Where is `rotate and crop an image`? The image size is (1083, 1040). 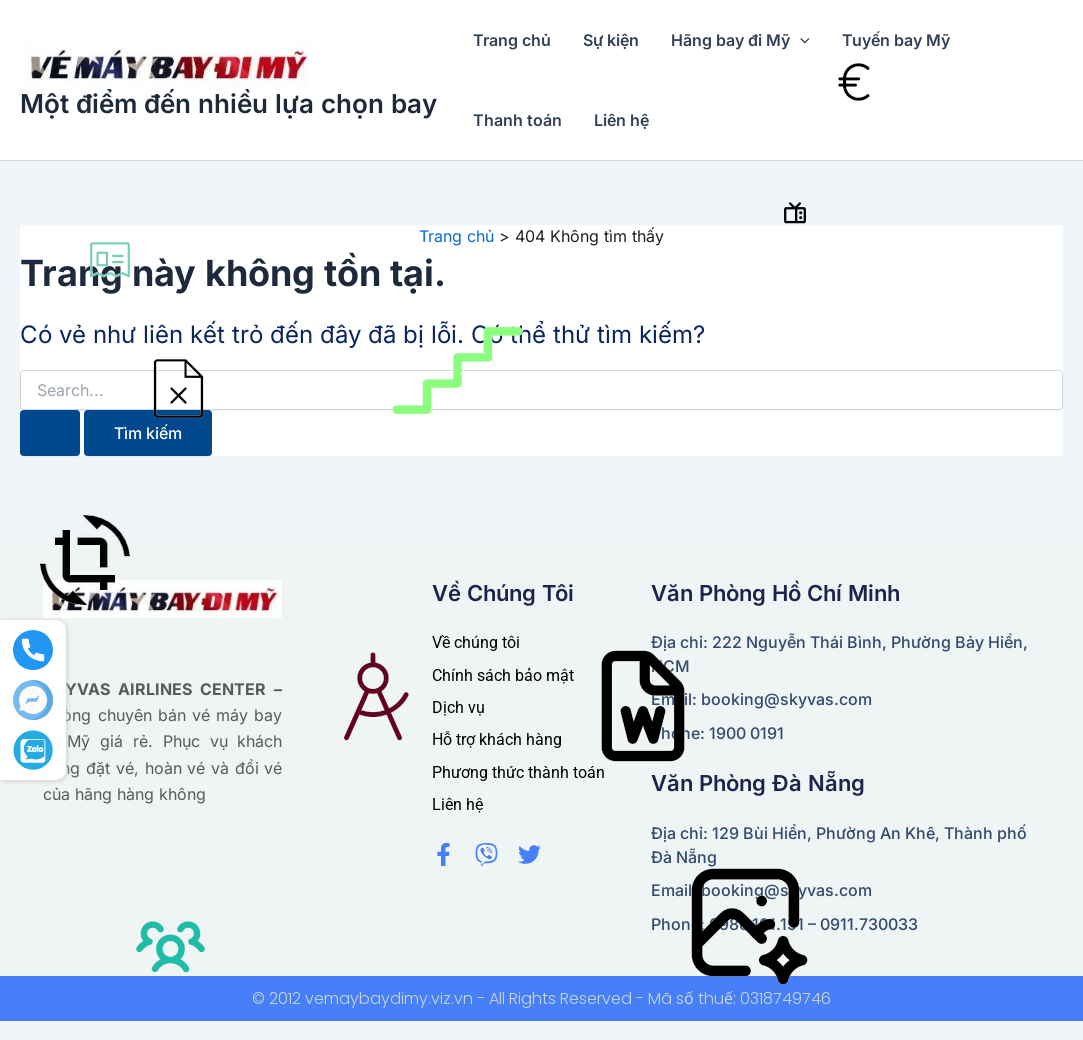
rotate and crop an image is located at coordinates (85, 560).